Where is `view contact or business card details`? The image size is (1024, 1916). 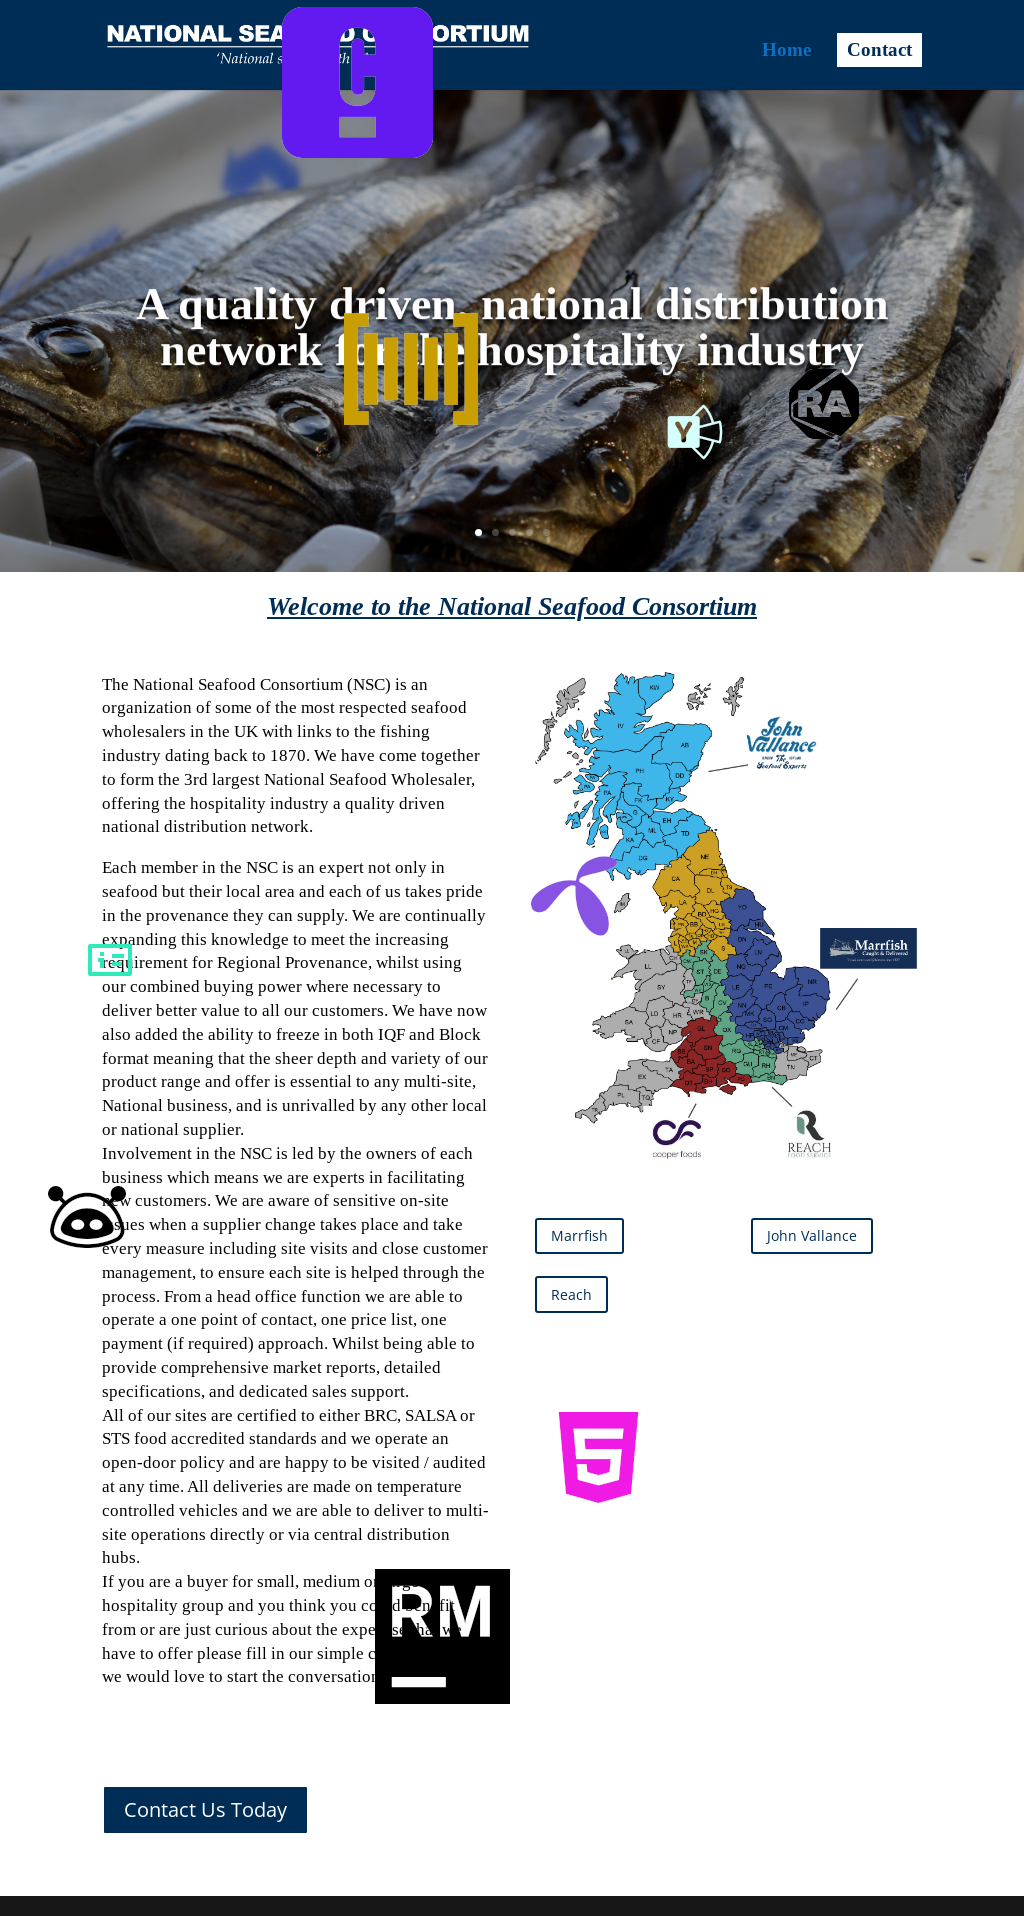 view contact or business card details is located at coordinates (110, 960).